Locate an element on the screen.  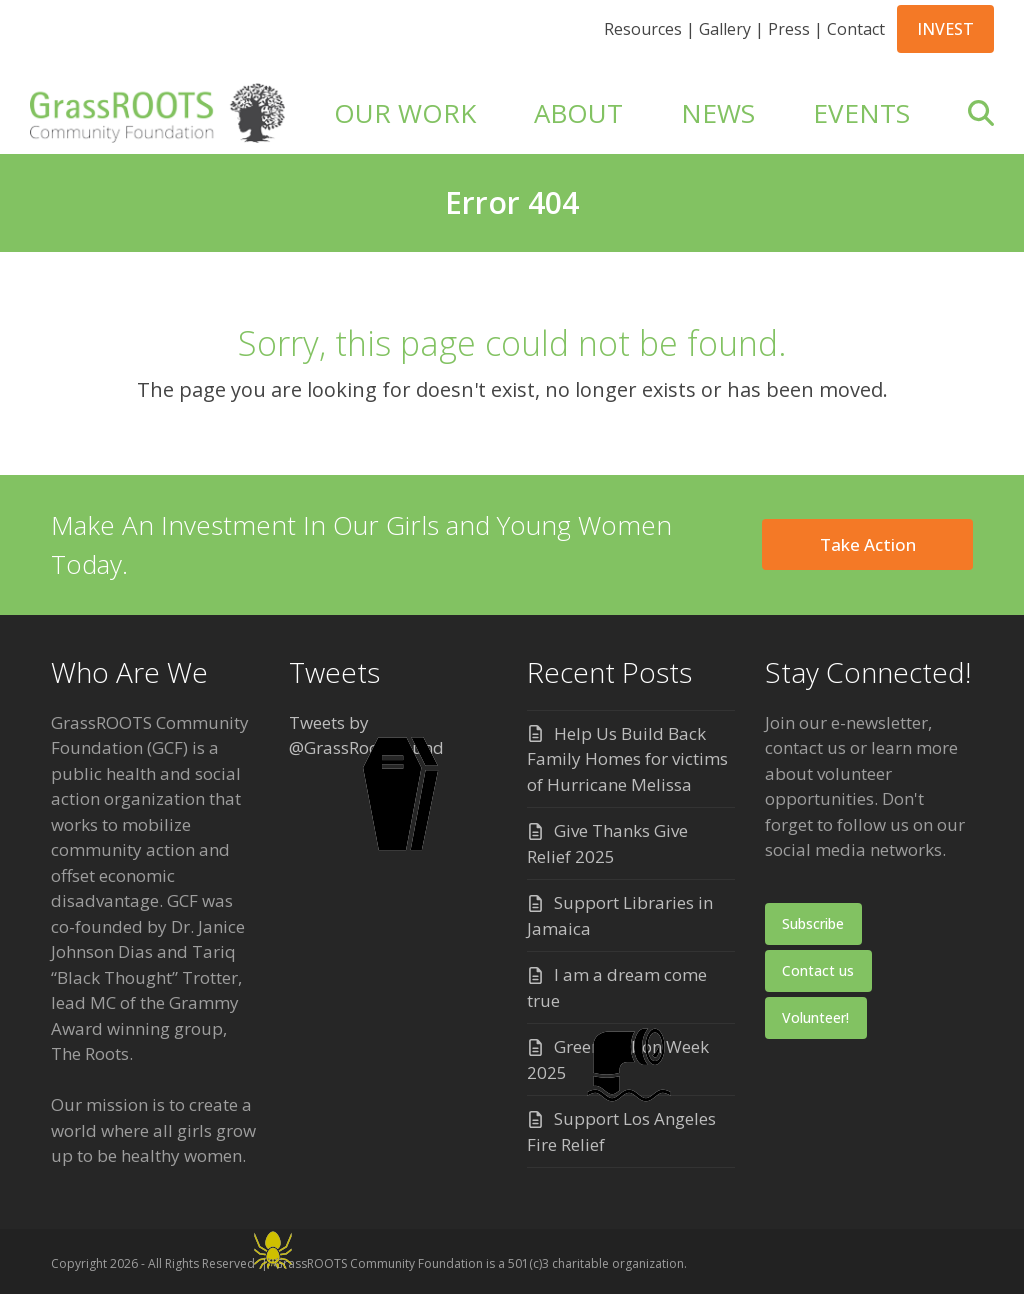
view submarine or underwater game mode is located at coordinates (629, 1065).